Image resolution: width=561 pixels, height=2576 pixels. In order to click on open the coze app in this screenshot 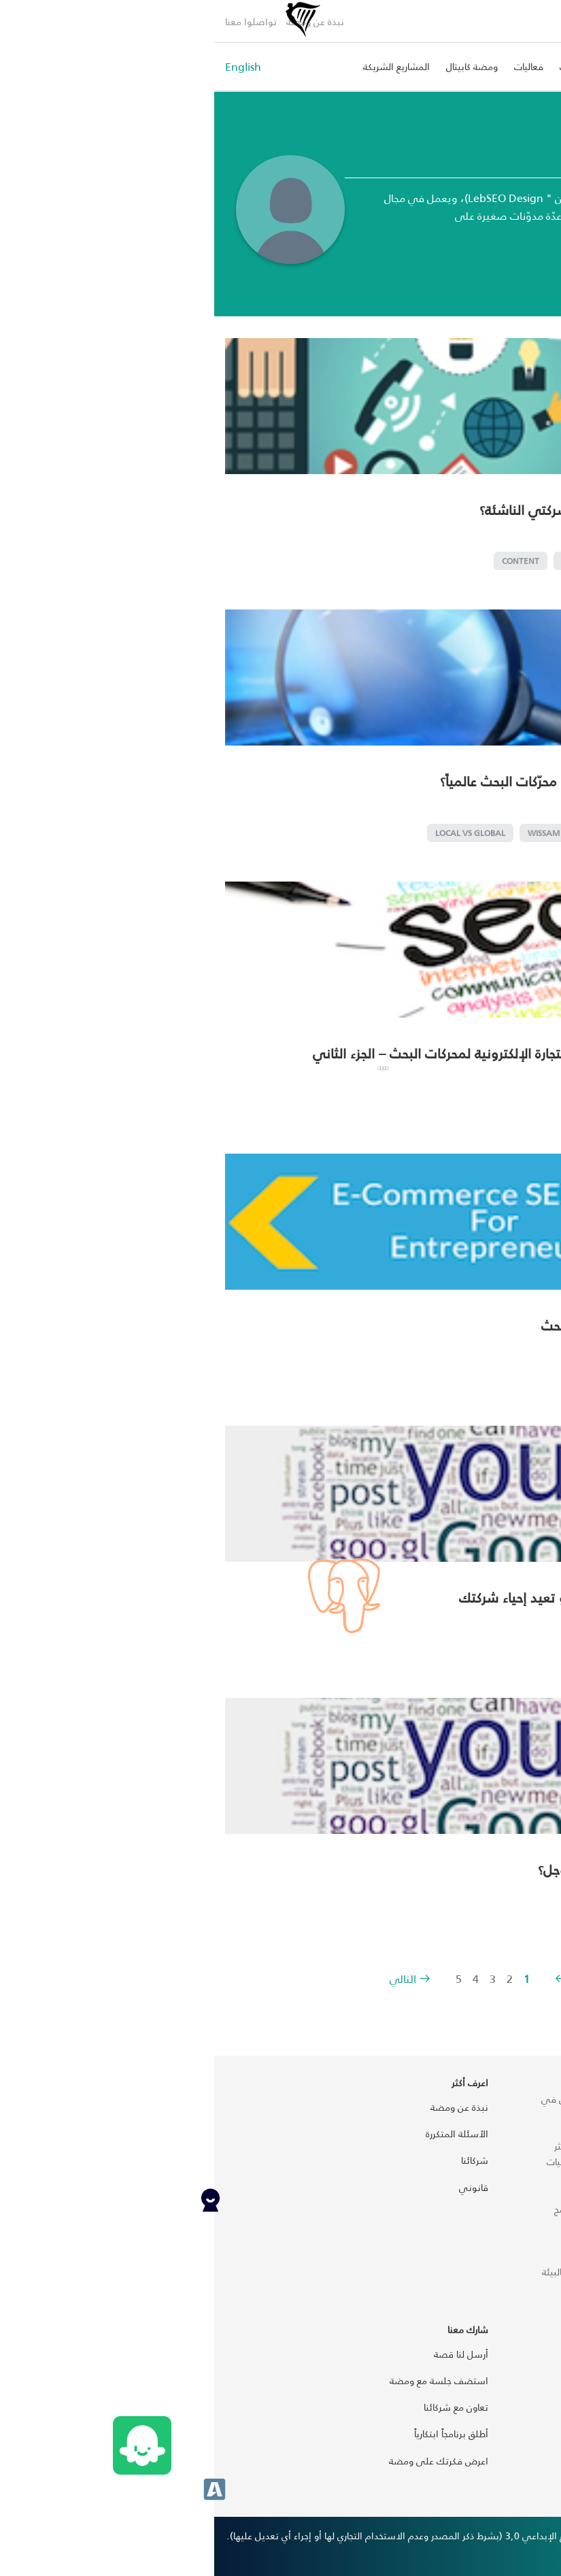, I will do `click(142, 2445)`.